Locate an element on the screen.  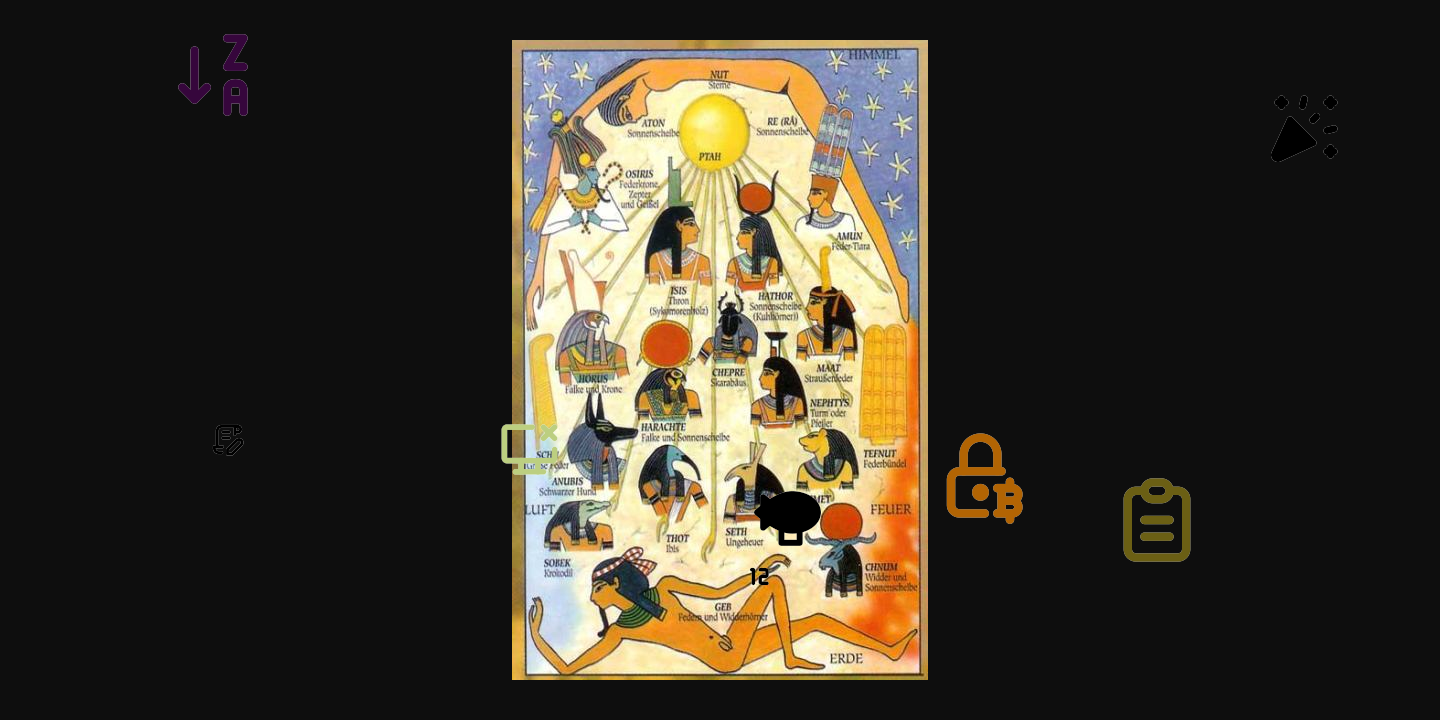
view or manage contracts is located at coordinates (227, 439).